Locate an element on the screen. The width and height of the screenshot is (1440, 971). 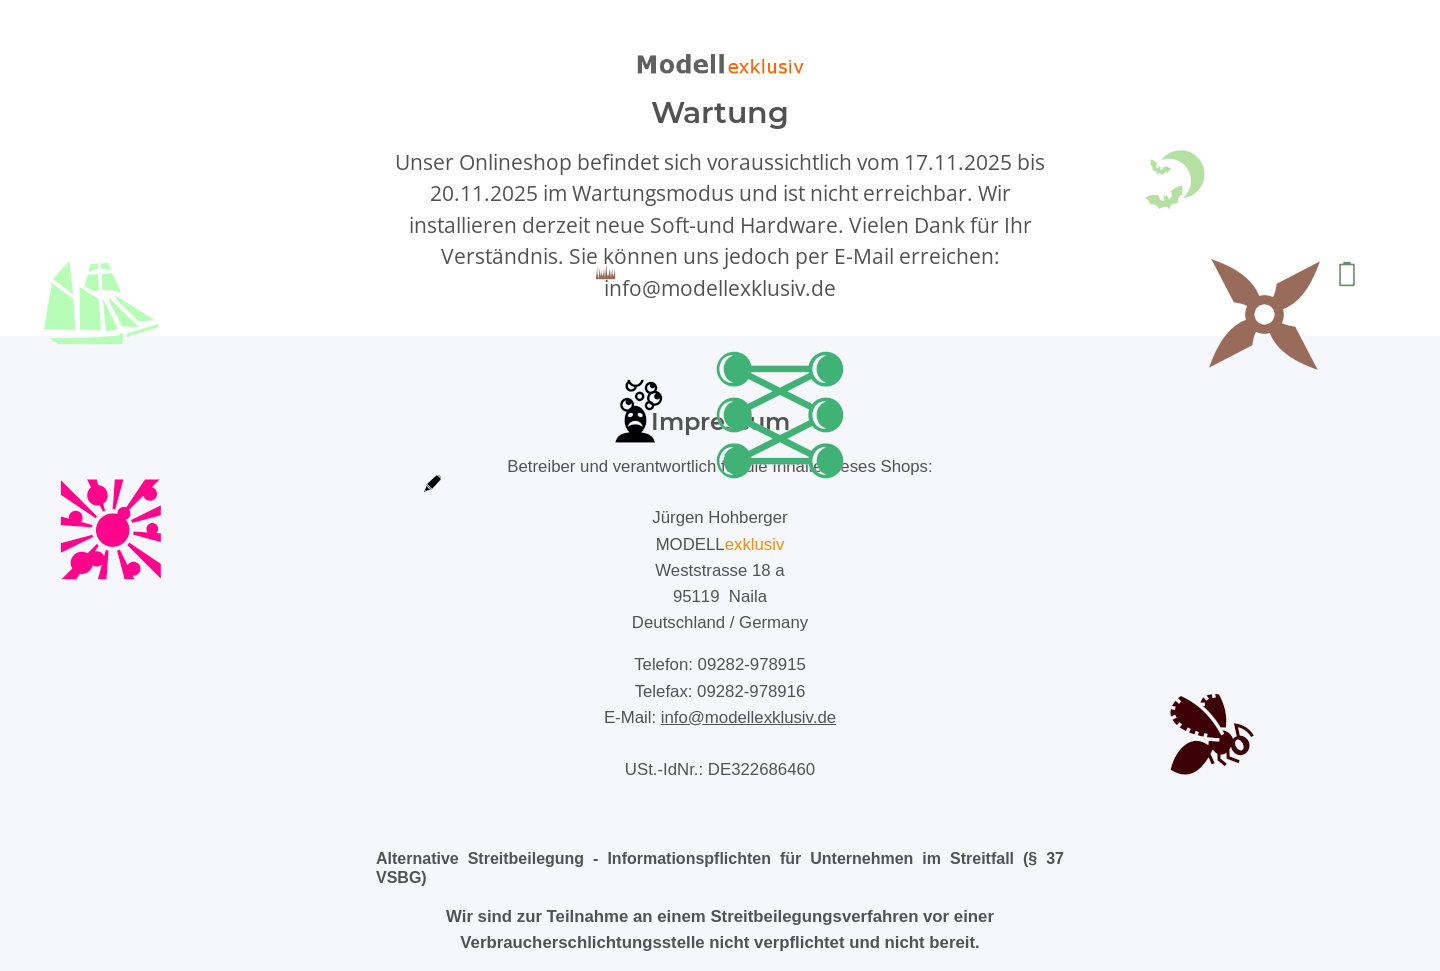
indicates empty battery status is located at coordinates (1347, 274).